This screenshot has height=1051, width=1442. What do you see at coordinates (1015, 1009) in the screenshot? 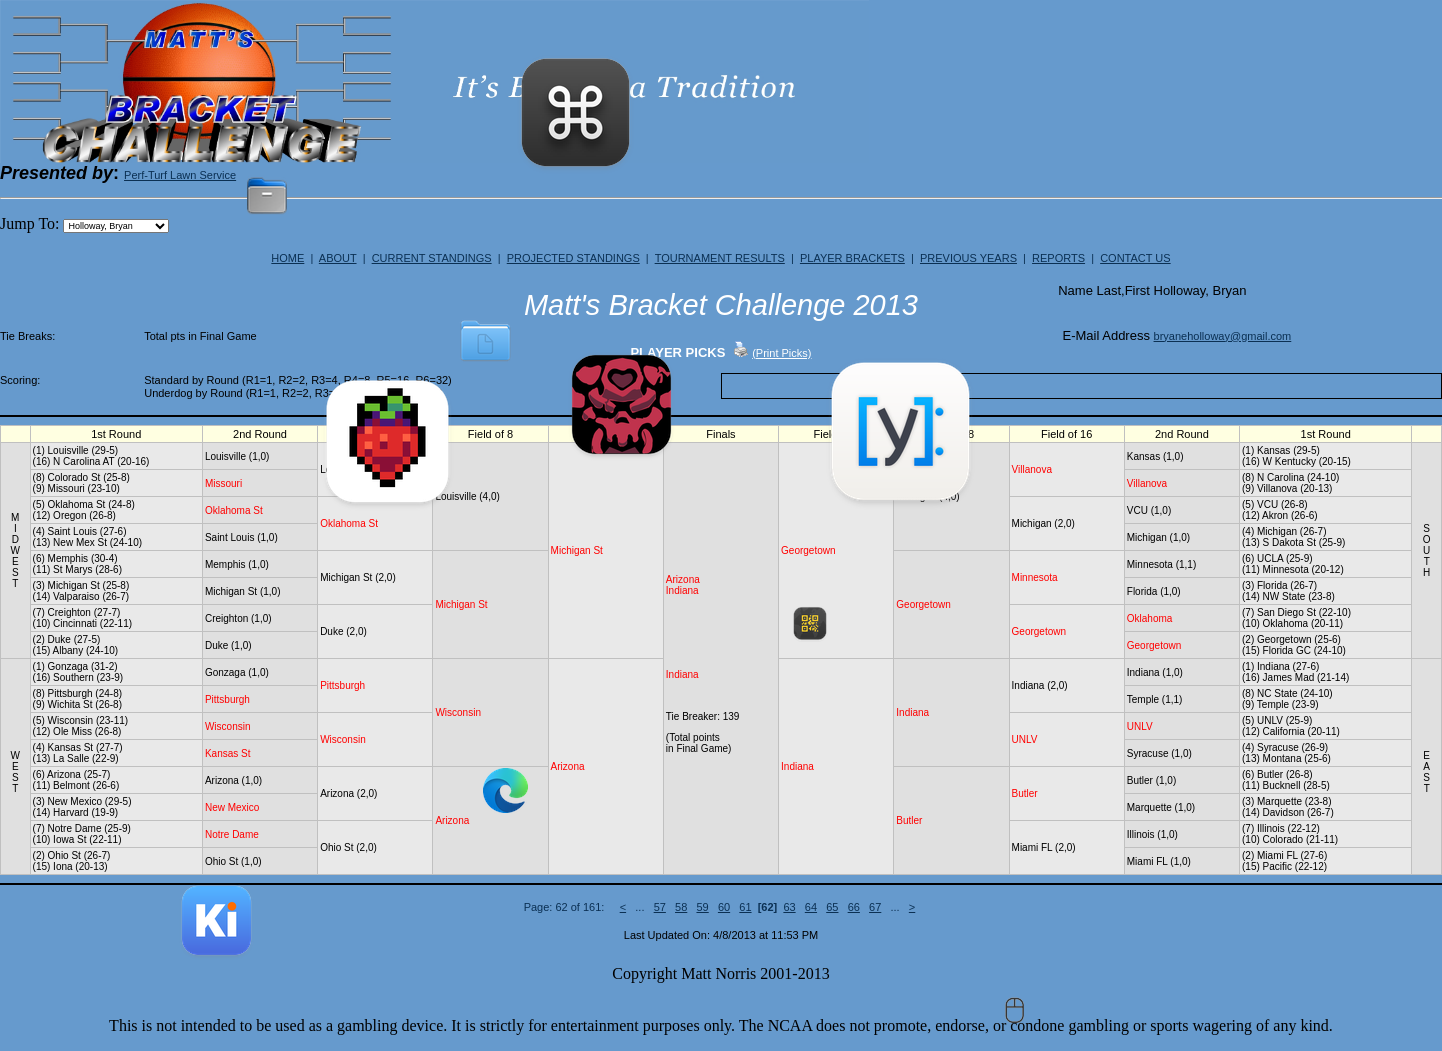
I see `mouse input device settings` at bounding box center [1015, 1009].